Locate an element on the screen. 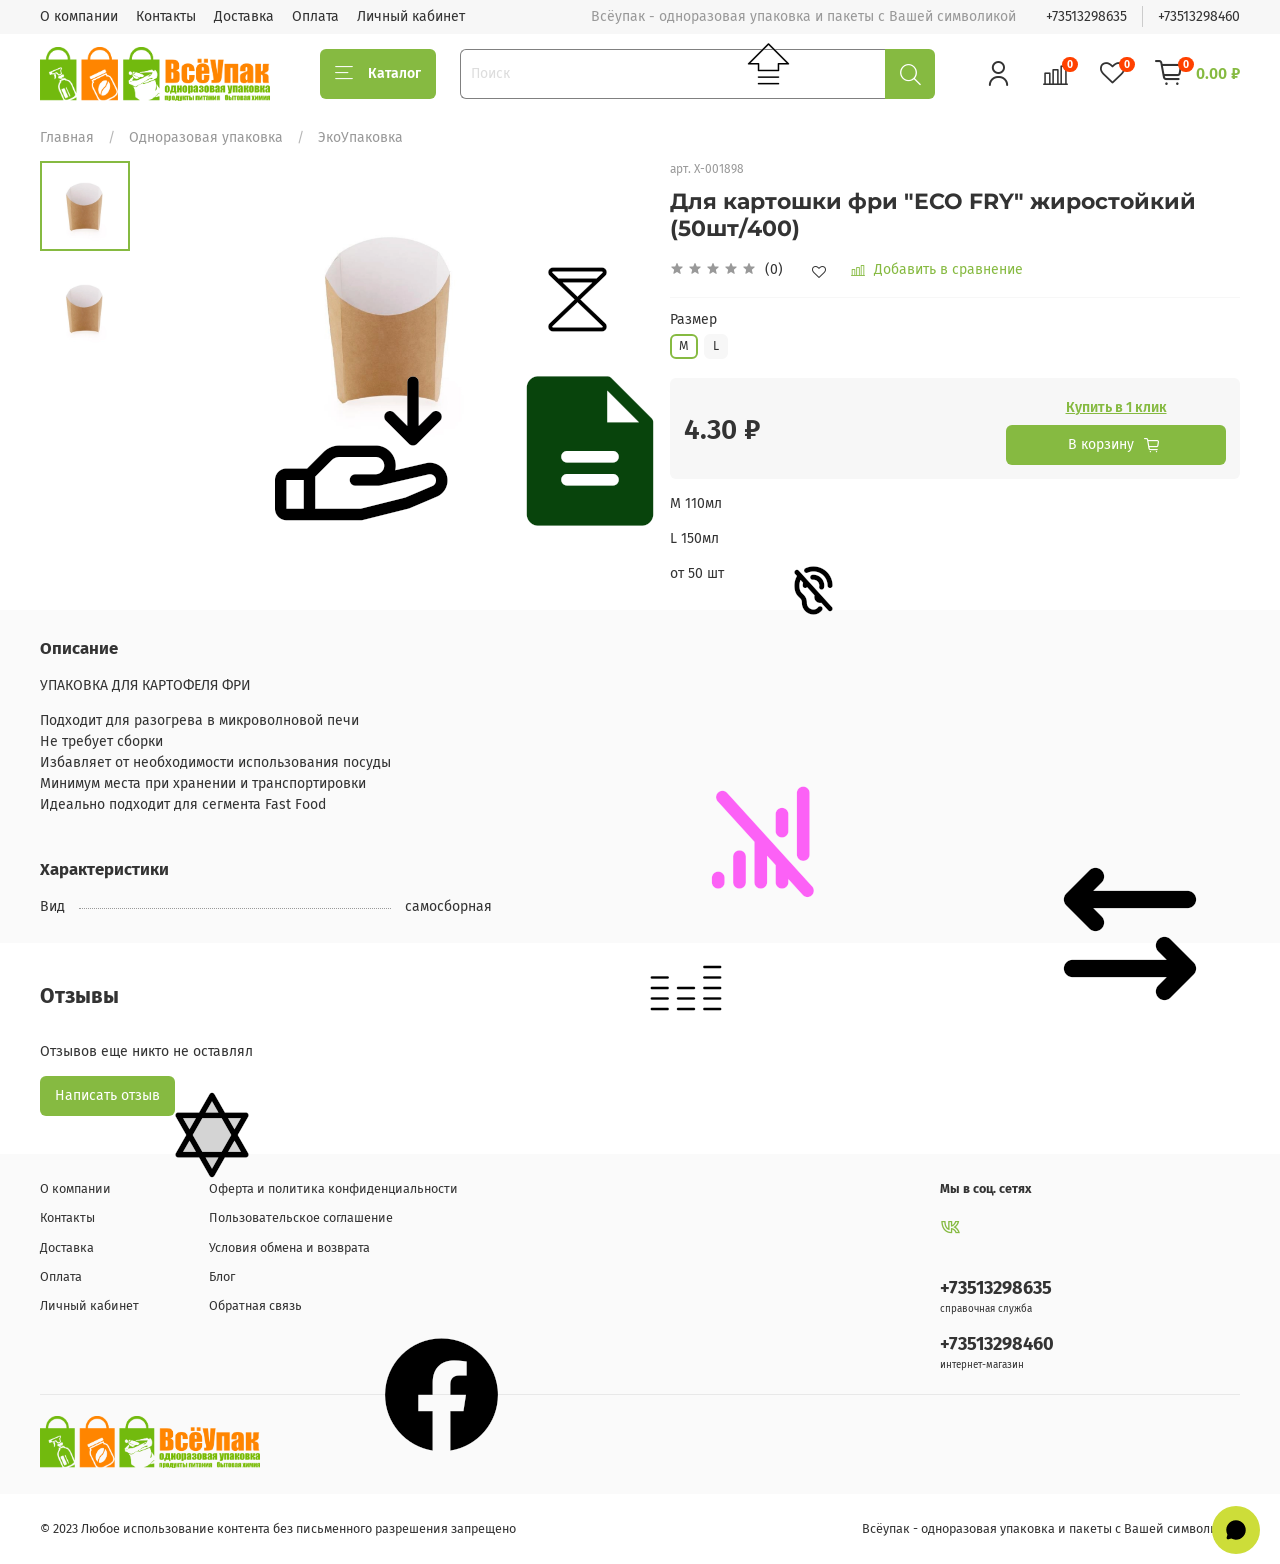 This screenshot has width=1280, height=1564. upload multiple files or items is located at coordinates (768, 65).